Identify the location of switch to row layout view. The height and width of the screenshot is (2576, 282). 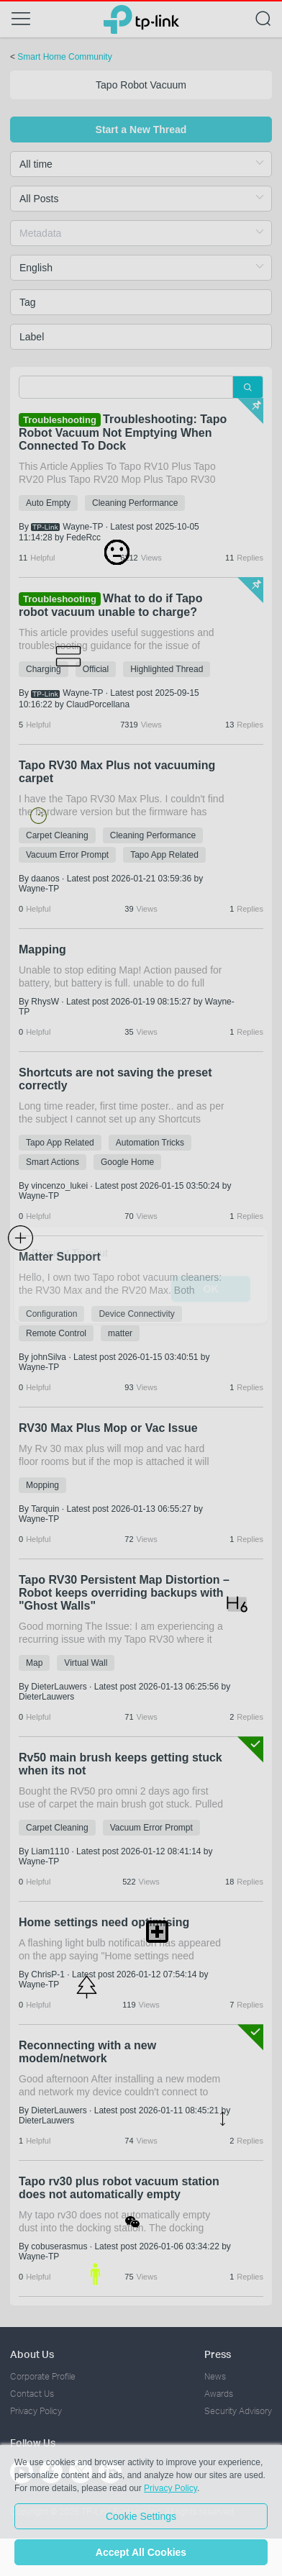
(68, 656).